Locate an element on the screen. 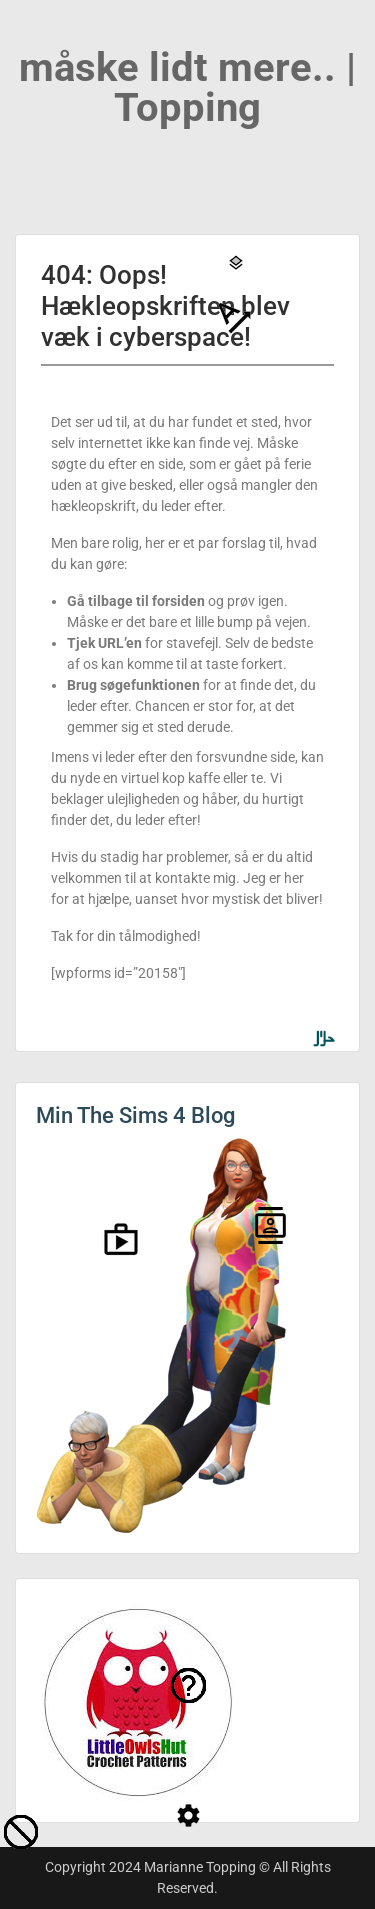 The width and height of the screenshot is (375, 1909). open the shop or store is located at coordinates (121, 1240).